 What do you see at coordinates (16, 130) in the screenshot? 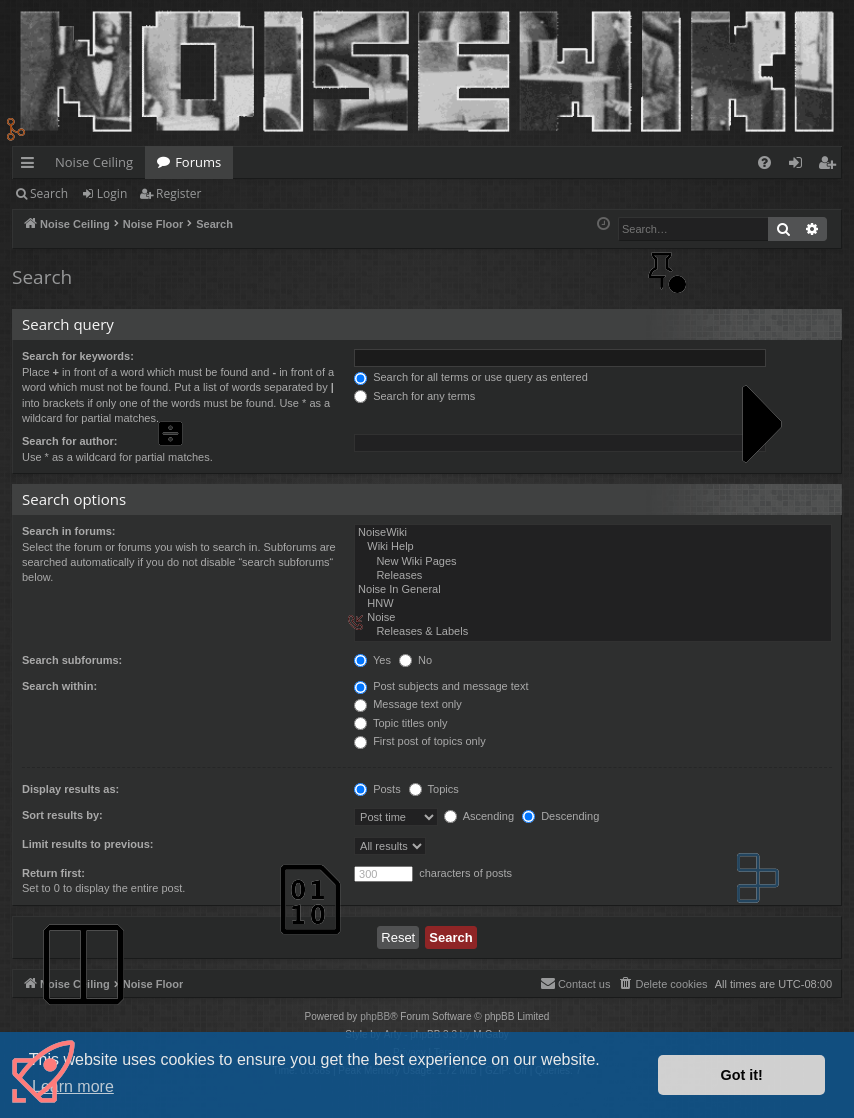
I see `merge branches in version control` at bounding box center [16, 130].